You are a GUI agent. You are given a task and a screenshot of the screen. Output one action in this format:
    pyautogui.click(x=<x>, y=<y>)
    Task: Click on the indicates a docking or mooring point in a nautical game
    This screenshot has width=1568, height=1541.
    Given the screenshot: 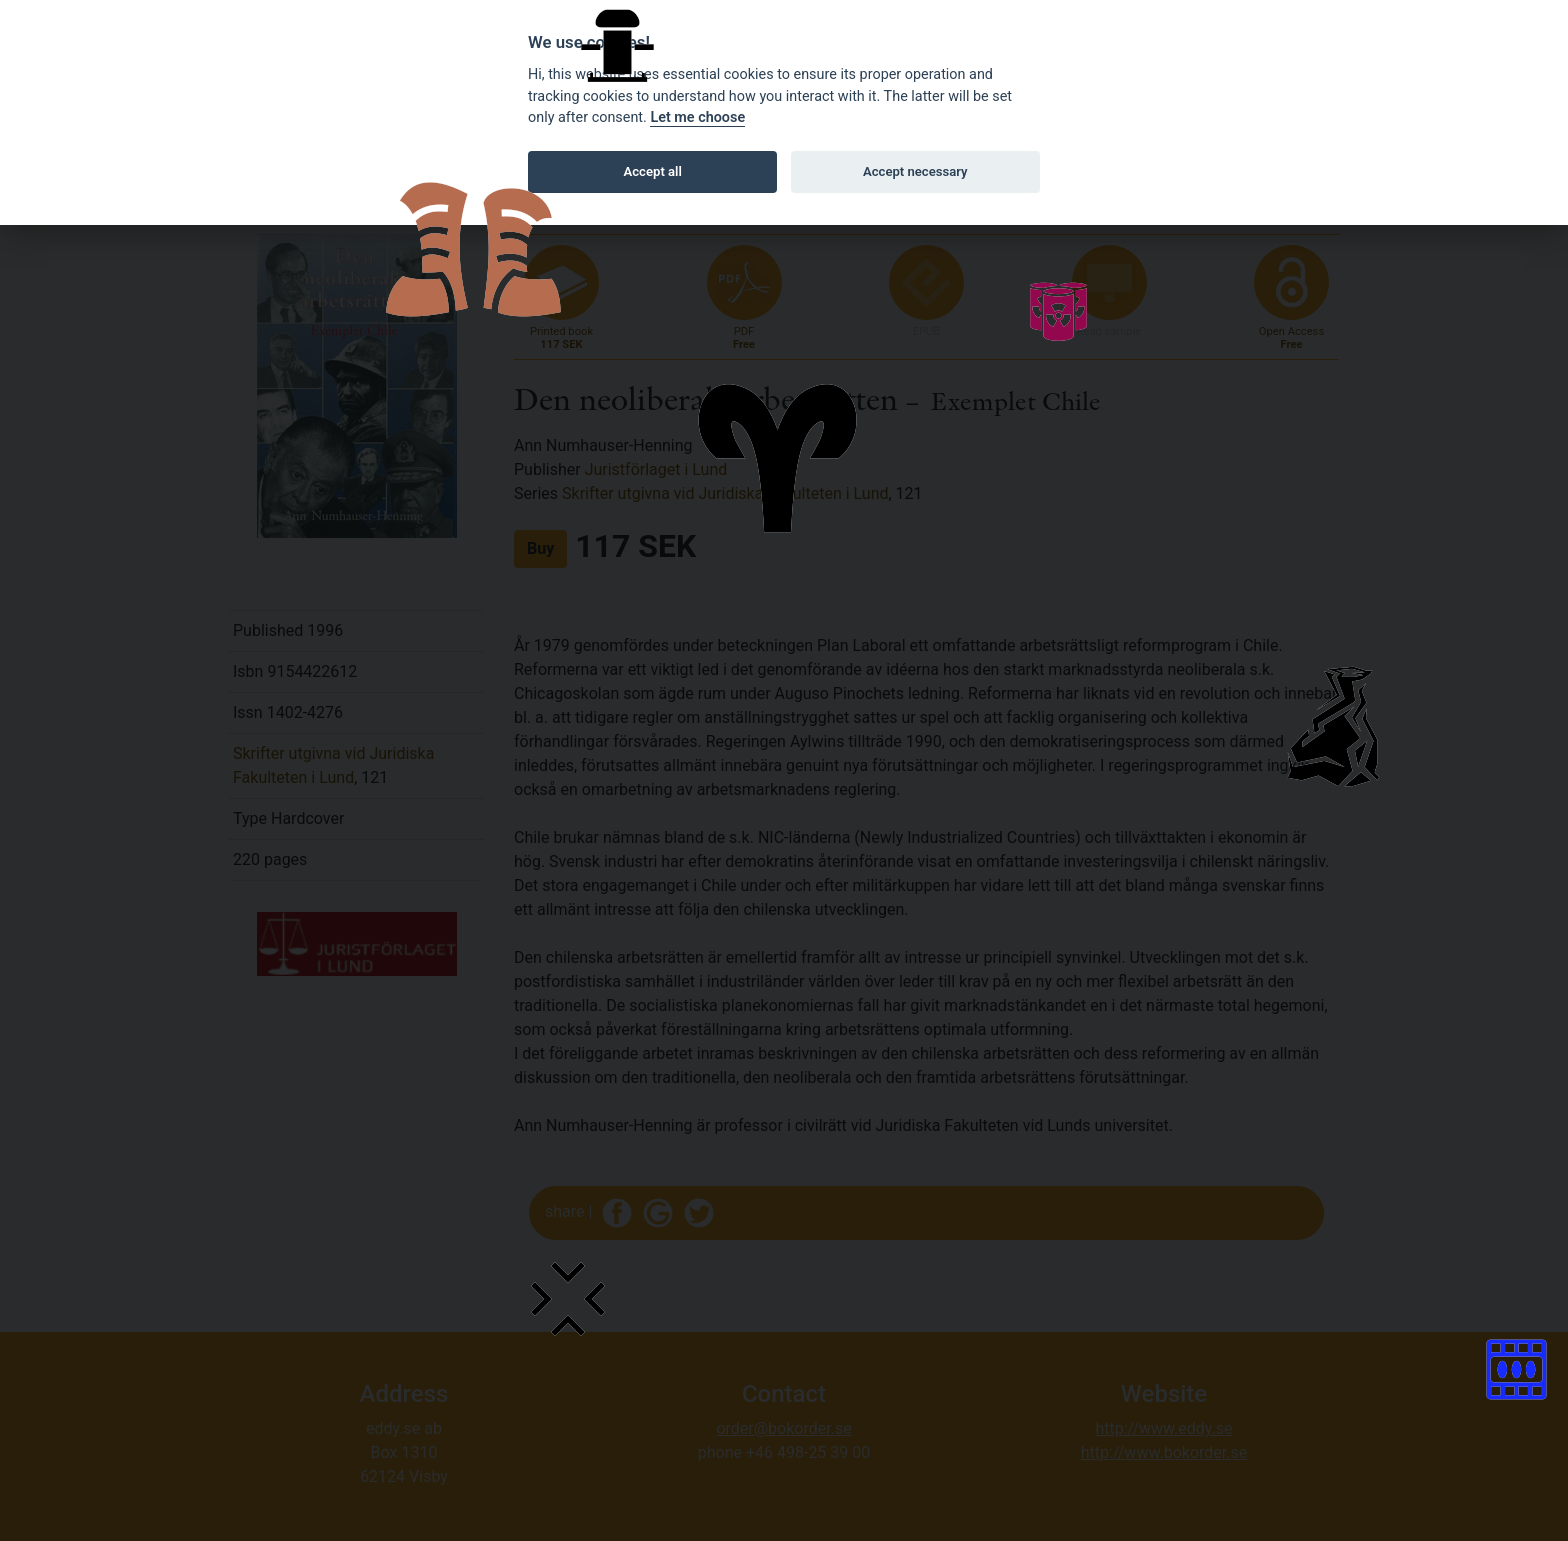 What is the action you would take?
    pyautogui.click(x=617, y=44)
    